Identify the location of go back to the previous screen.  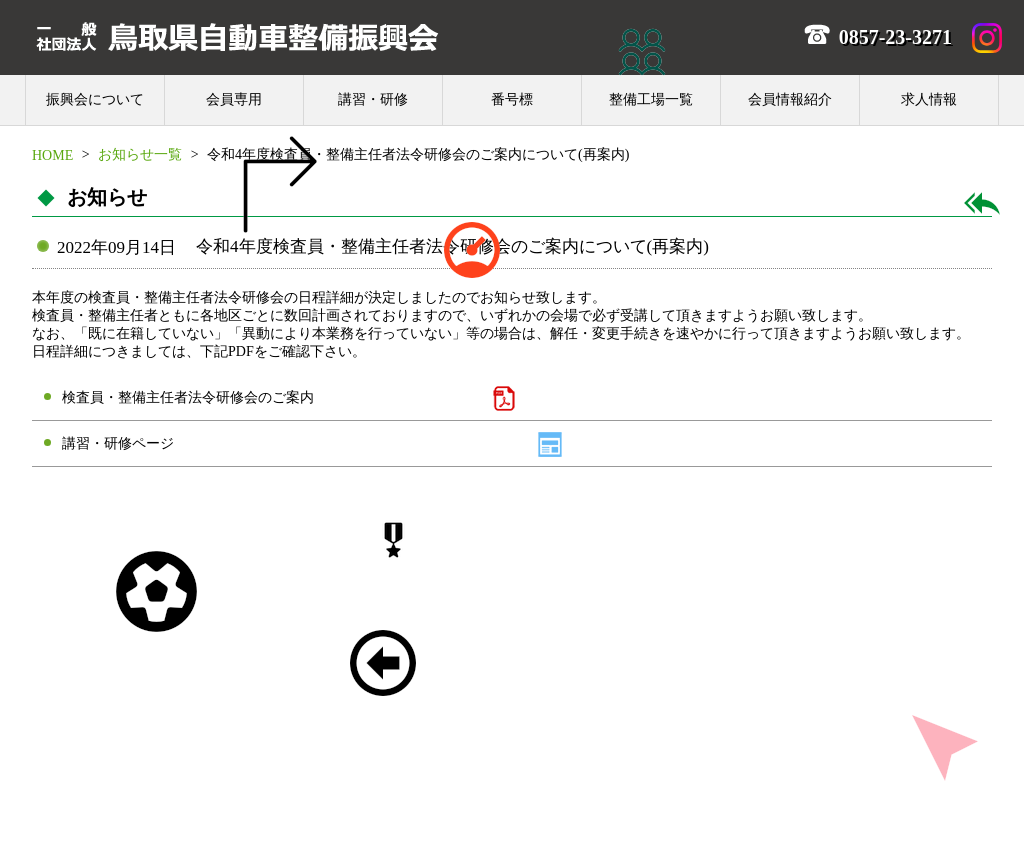
(383, 663).